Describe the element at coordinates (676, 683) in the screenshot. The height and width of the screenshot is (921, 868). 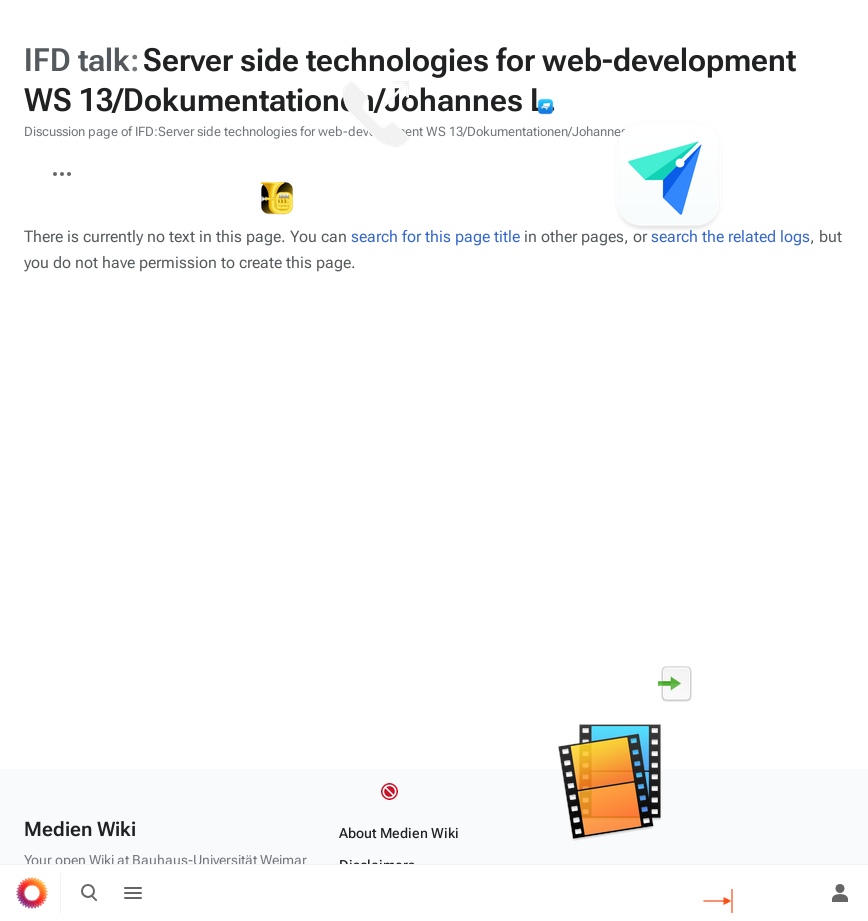
I see `import a document or file` at that location.